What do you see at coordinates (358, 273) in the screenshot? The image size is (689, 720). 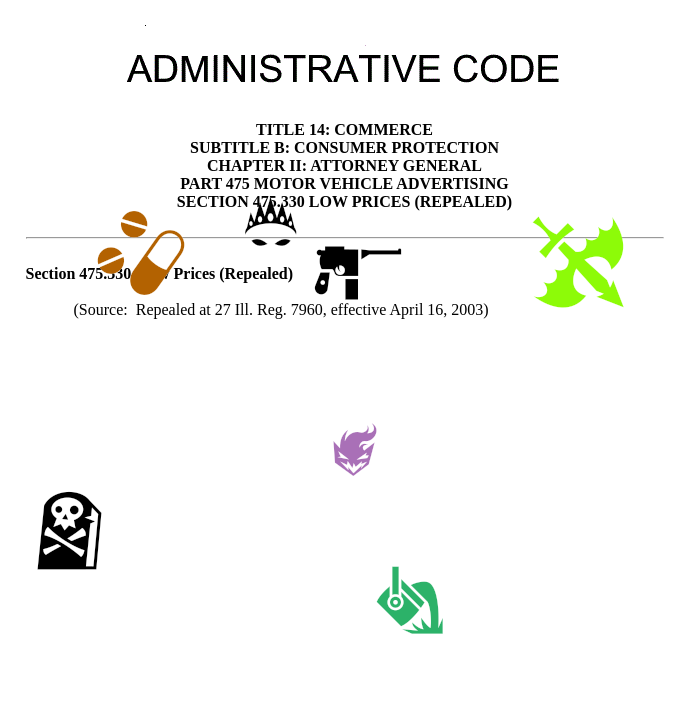 I see `select weapon or firearm in game inventory` at bounding box center [358, 273].